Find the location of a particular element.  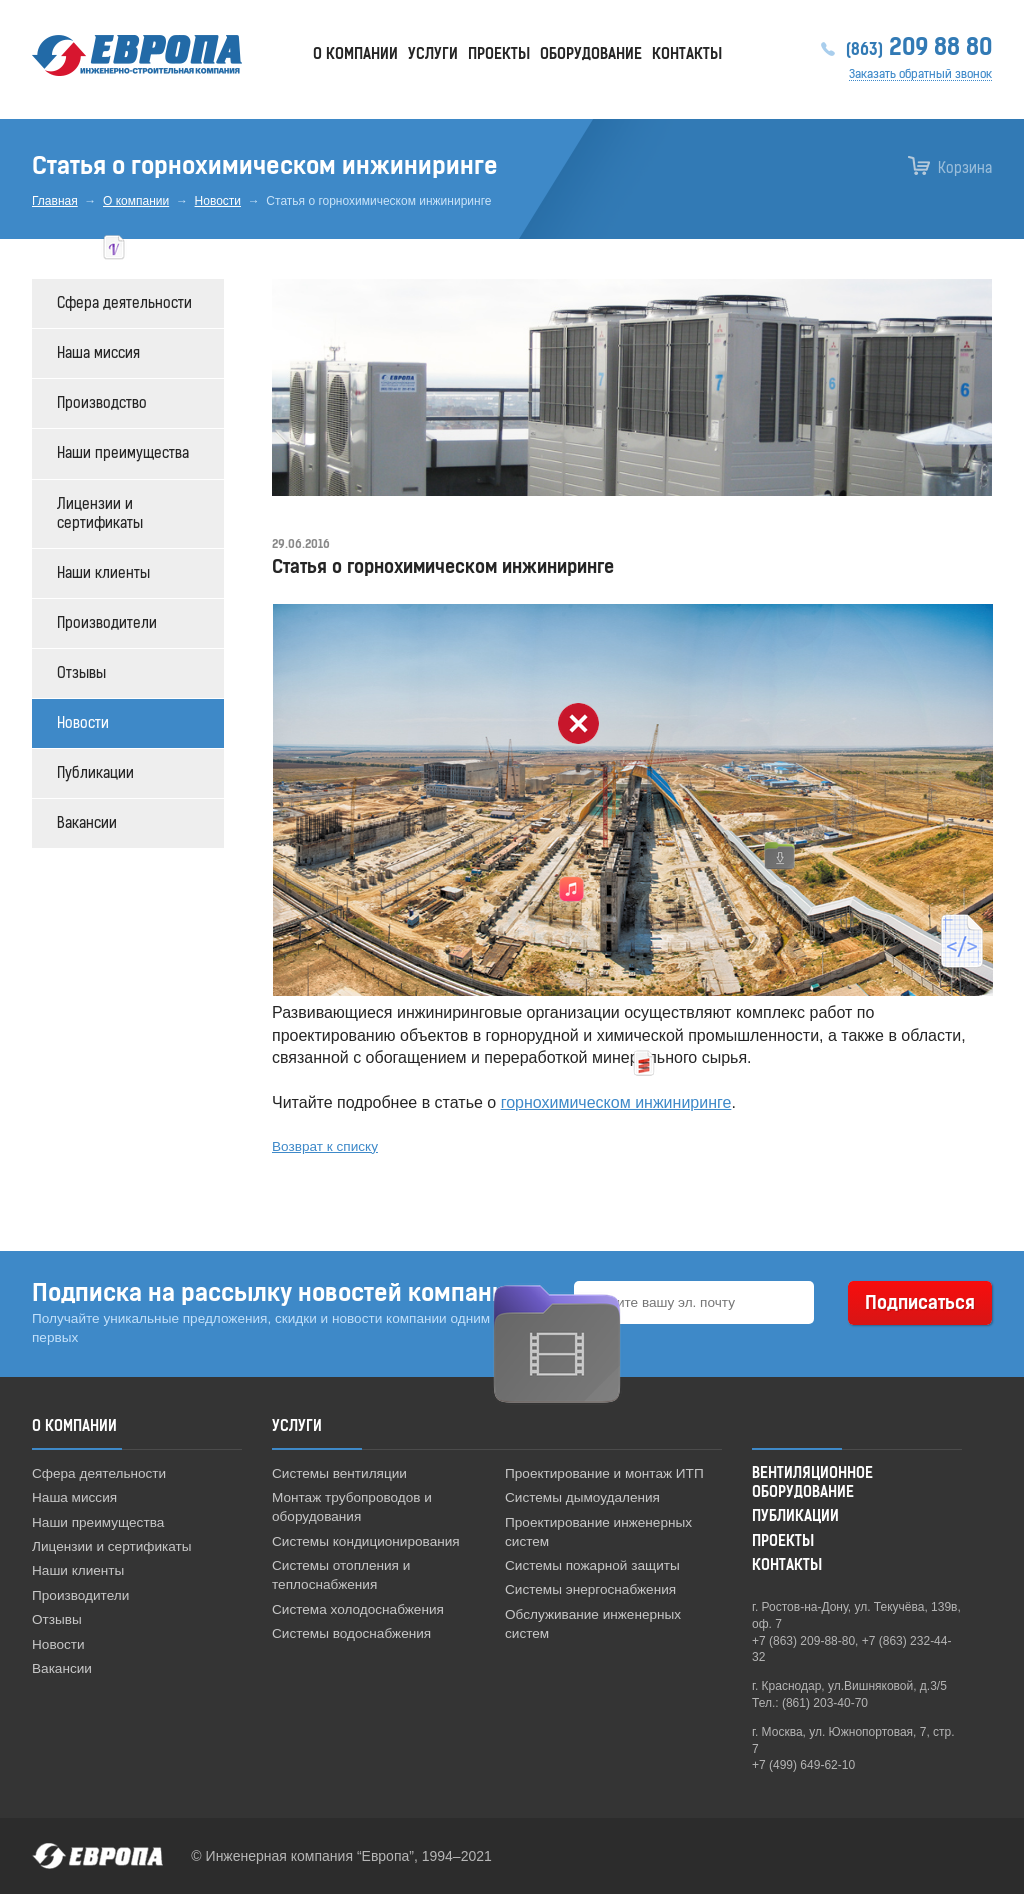

open your videos folder is located at coordinates (557, 1344).